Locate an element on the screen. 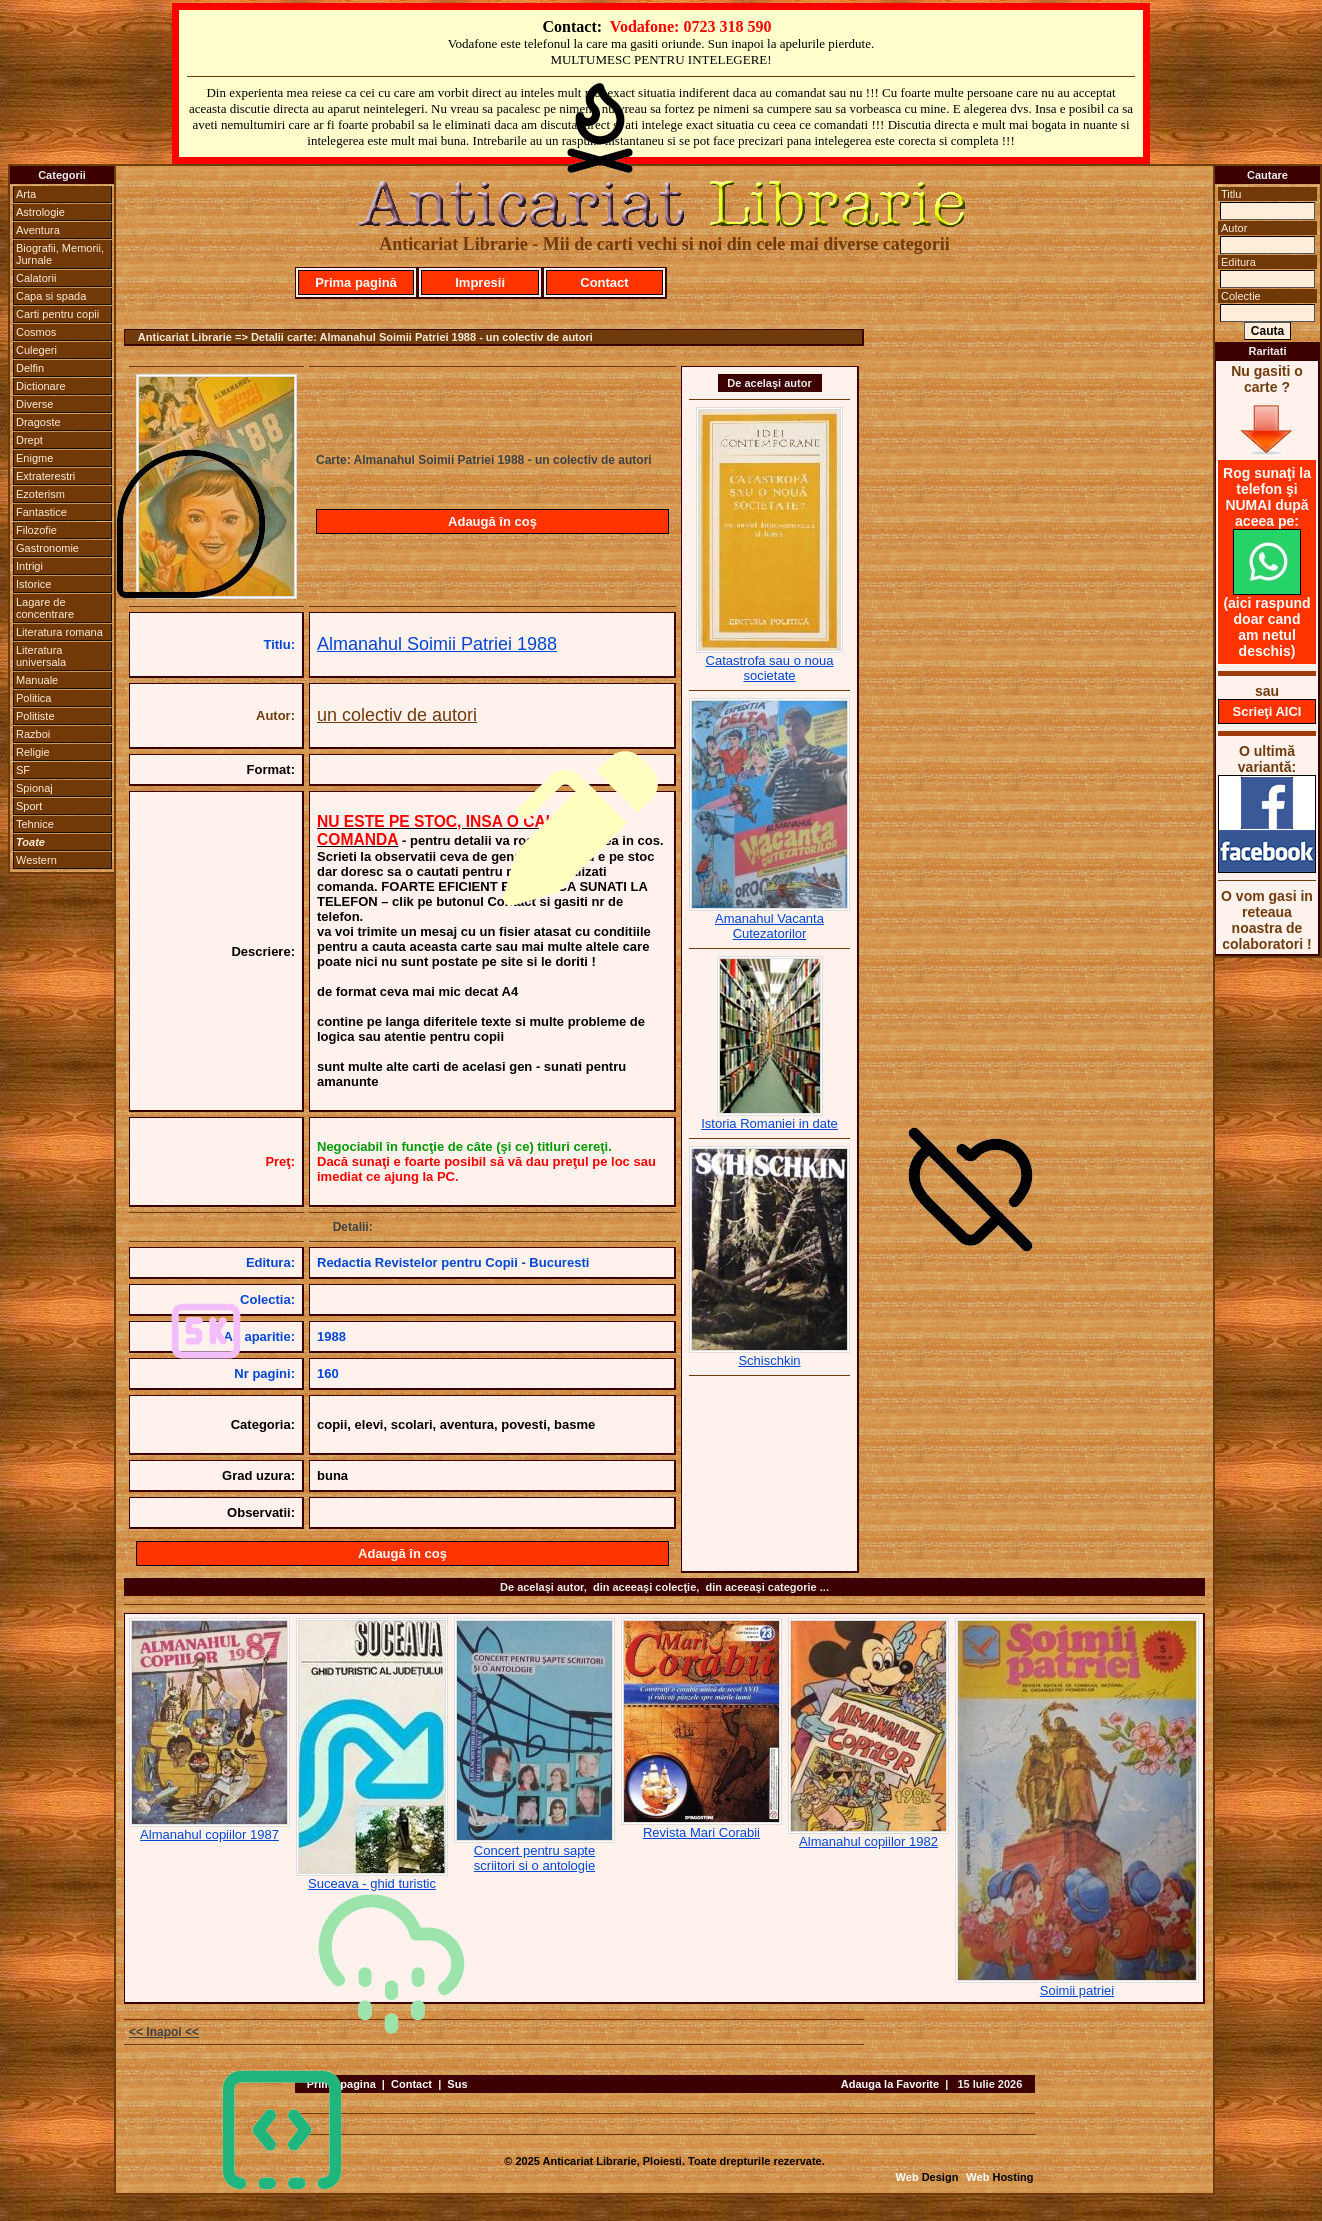 The height and width of the screenshot is (2221, 1322). remove from favorites is located at coordinates (970, 1189).